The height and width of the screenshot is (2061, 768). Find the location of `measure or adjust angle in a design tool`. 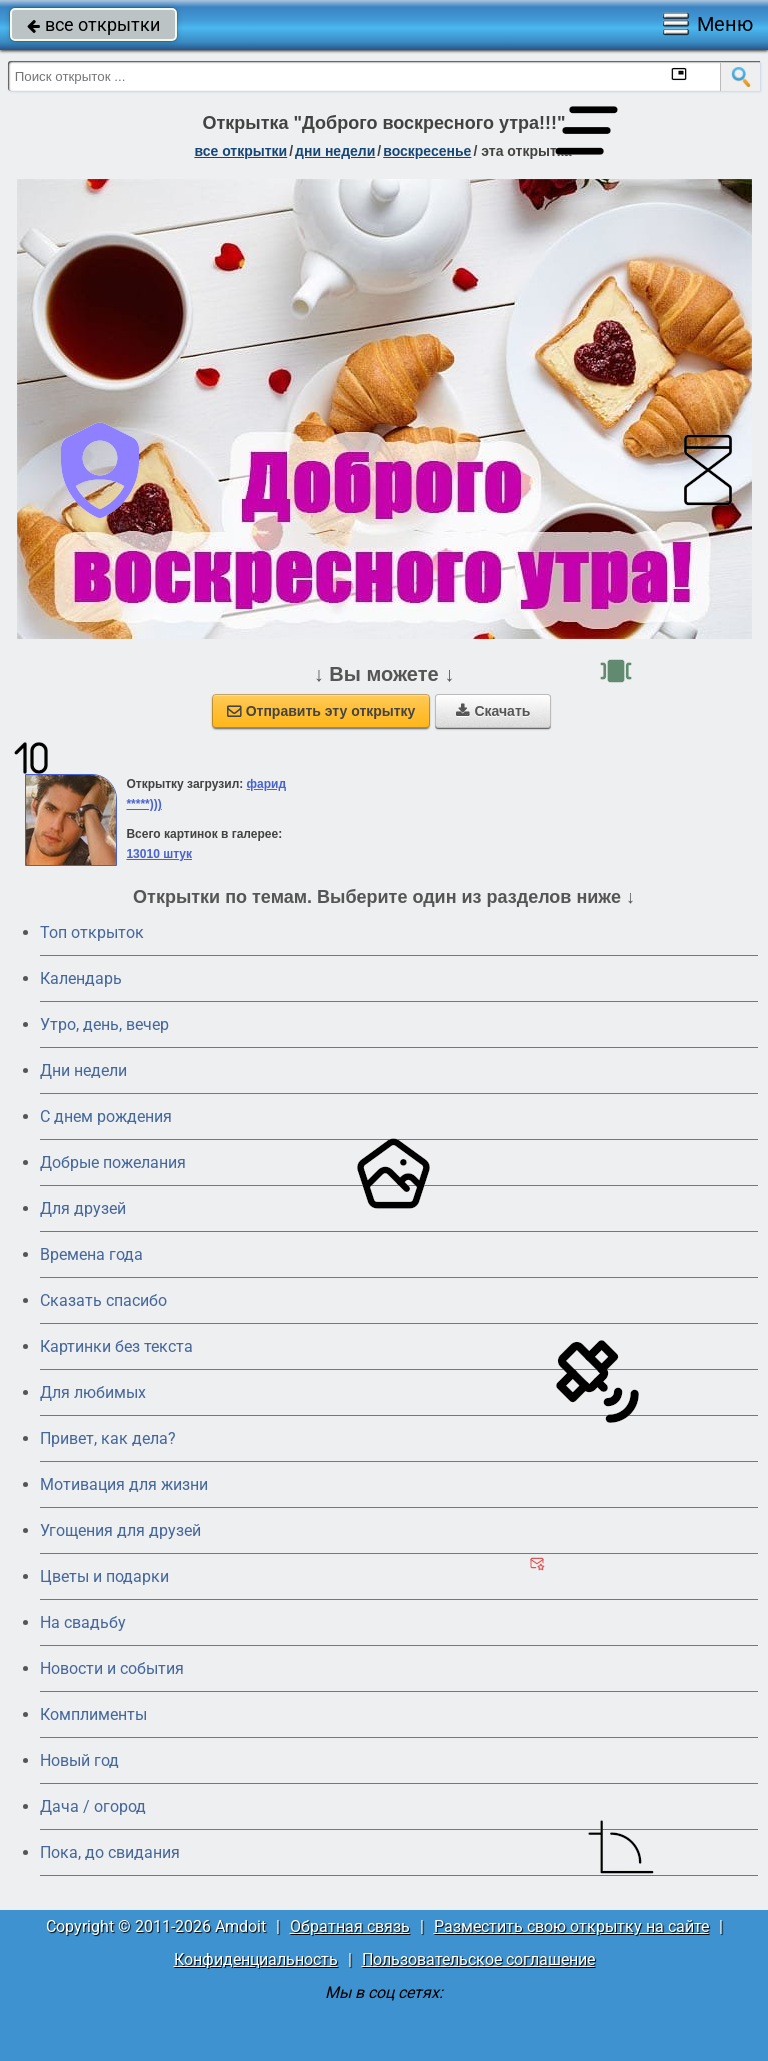

measure or adjust angle in a design tool is located at coordinates (618, 1850).